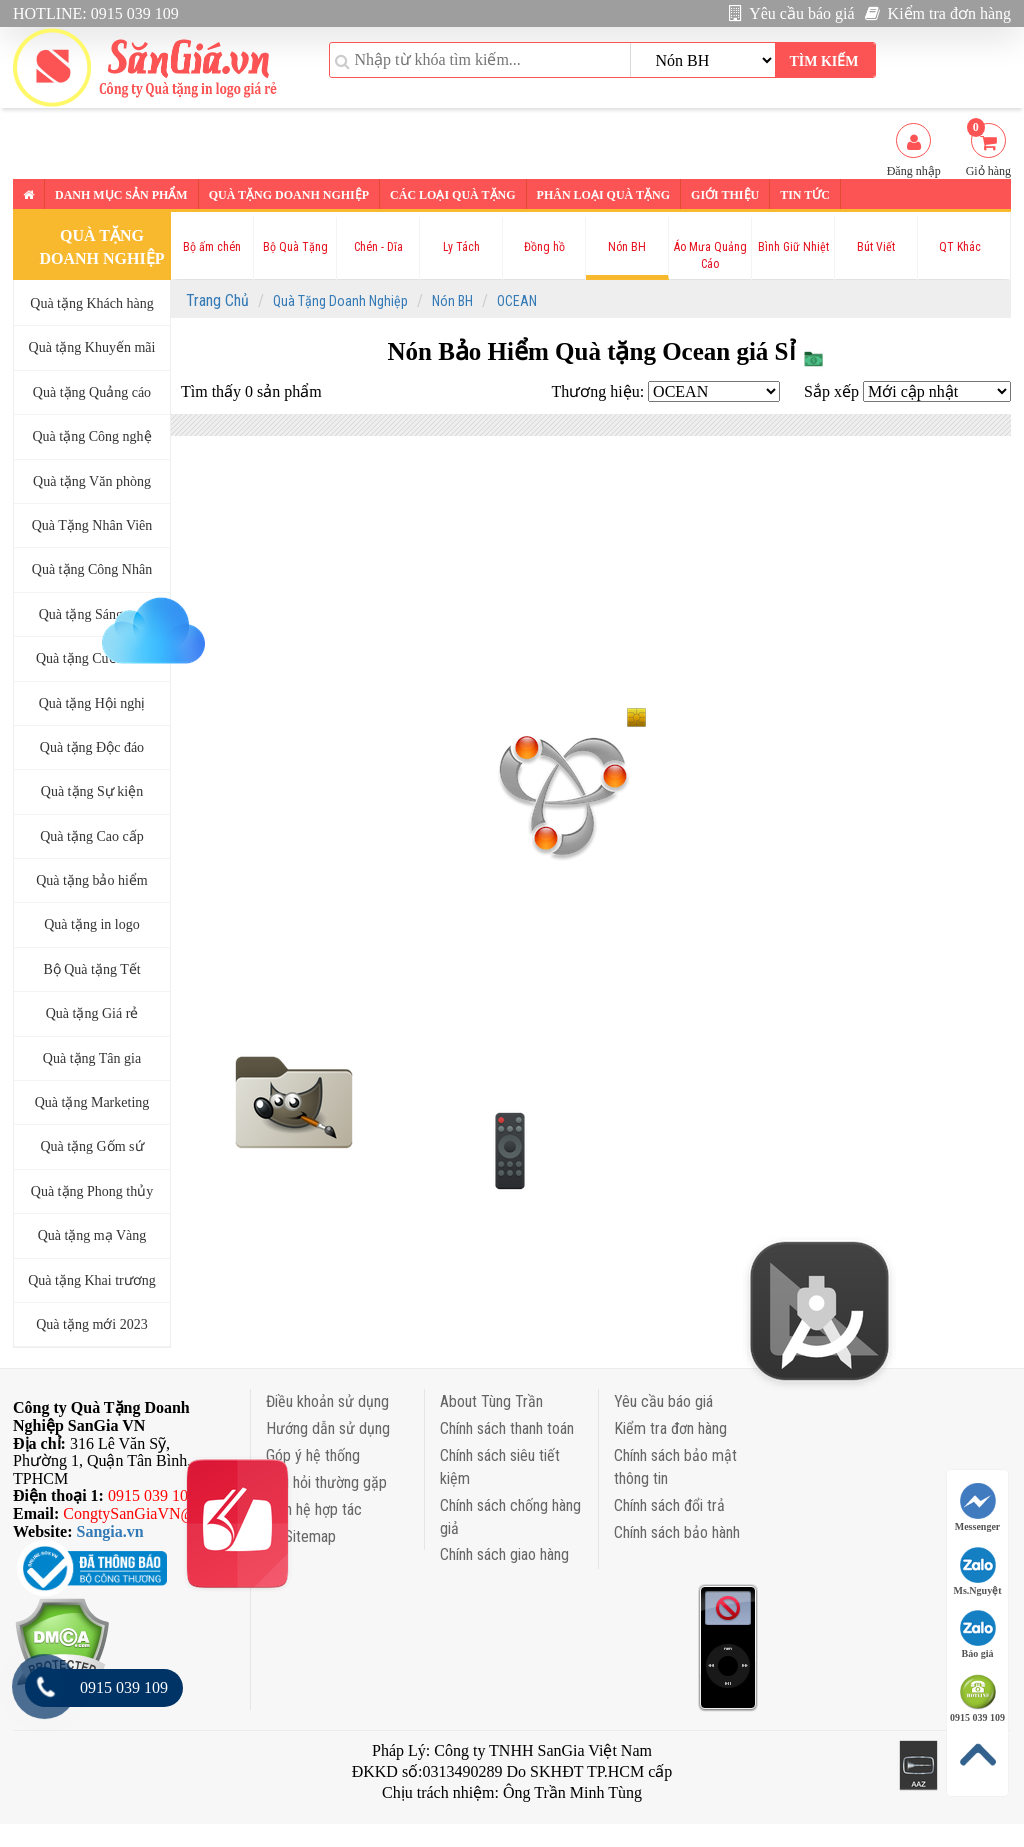 This screenshot has width=1024, height=1847. What do you see at coordinates (237, 1523) in the screenshot?
I see `an EPS vector file` at bounding box center [237, 1523].